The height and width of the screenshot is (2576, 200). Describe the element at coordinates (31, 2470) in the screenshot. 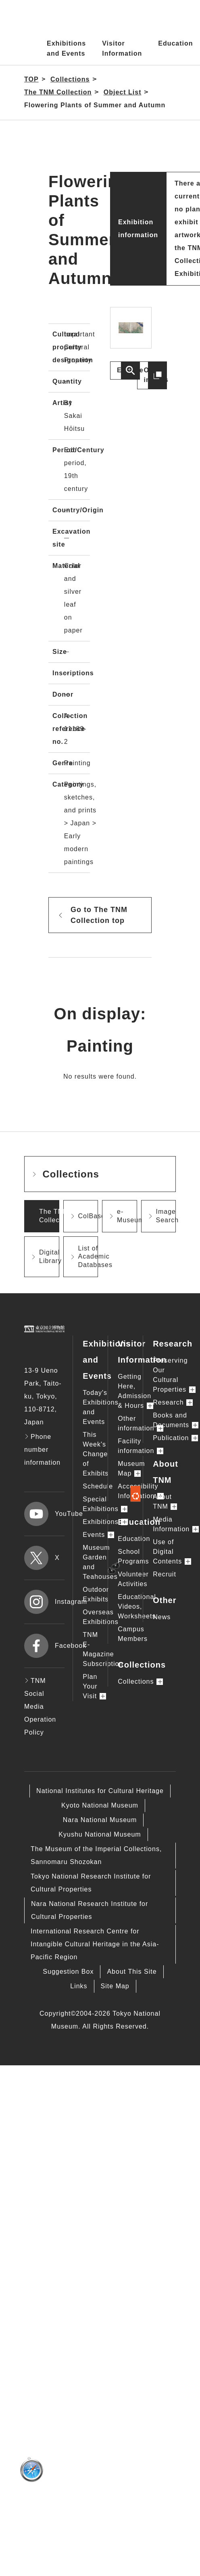

I see `open safari browser settings` at that location.